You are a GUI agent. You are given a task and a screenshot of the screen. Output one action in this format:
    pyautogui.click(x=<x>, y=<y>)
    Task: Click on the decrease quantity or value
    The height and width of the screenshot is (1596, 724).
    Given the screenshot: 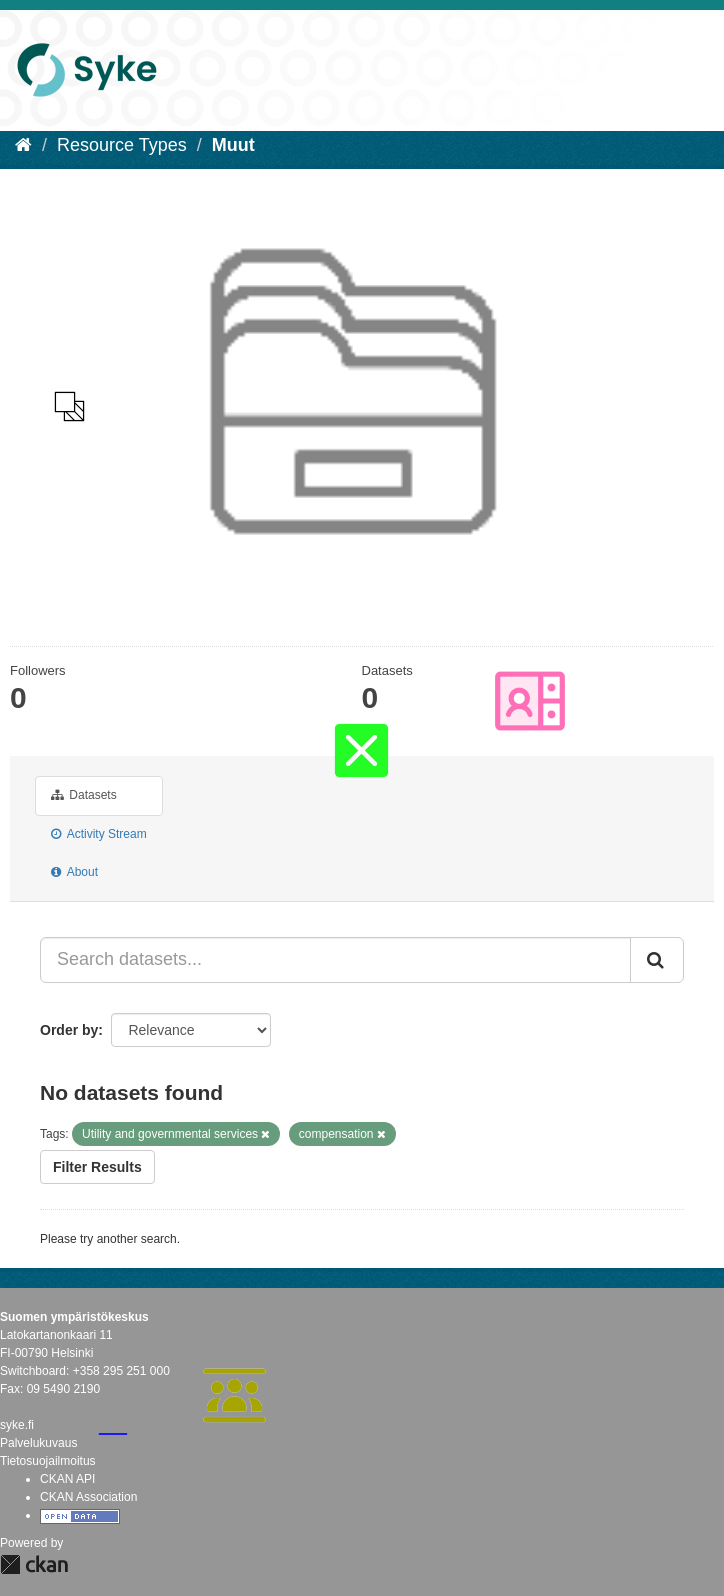 What is the action you would take?
    pyautogui.click(x=113, y=1434)
    